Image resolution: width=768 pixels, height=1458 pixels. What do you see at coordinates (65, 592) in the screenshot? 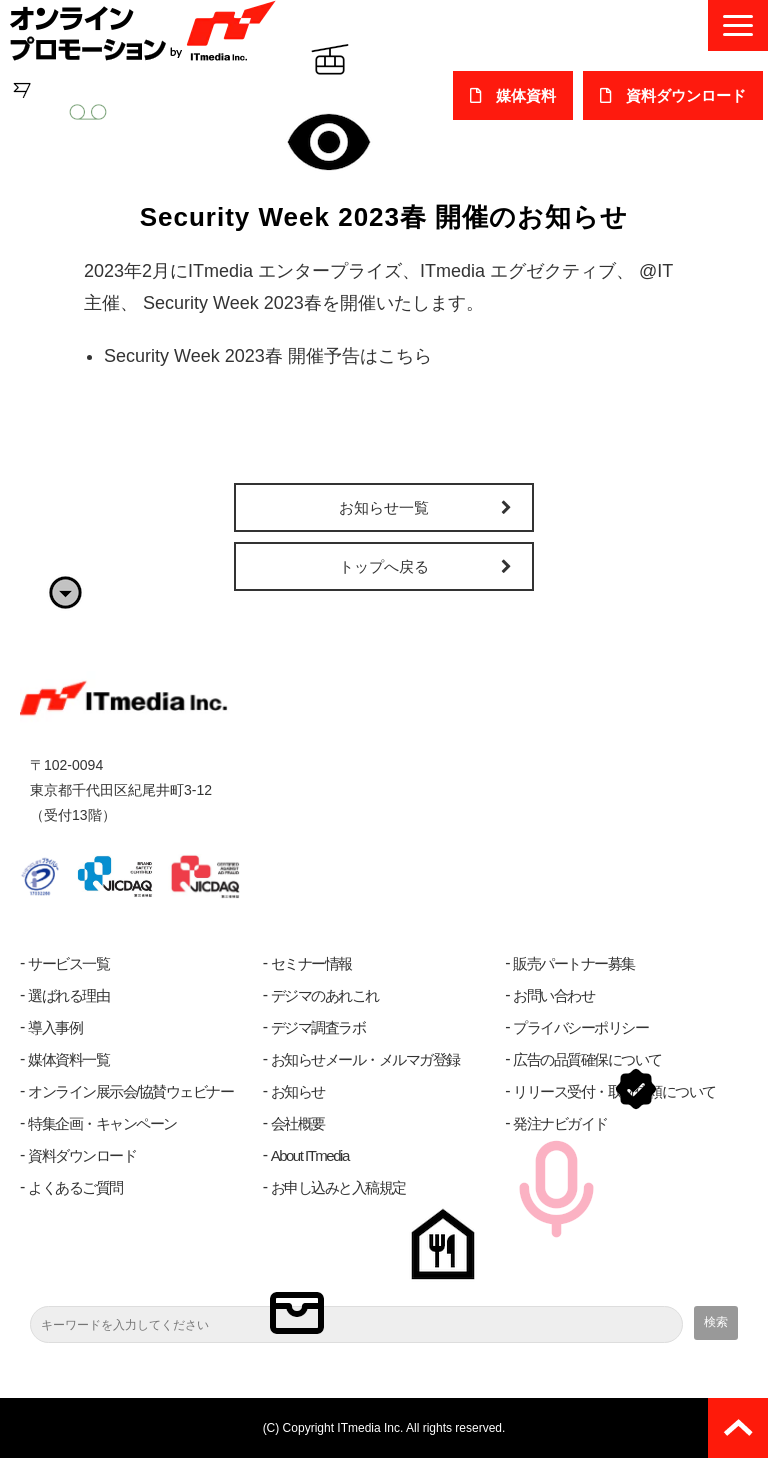
I see `expand dropdown menu or options` at bounding box center [65, 592].